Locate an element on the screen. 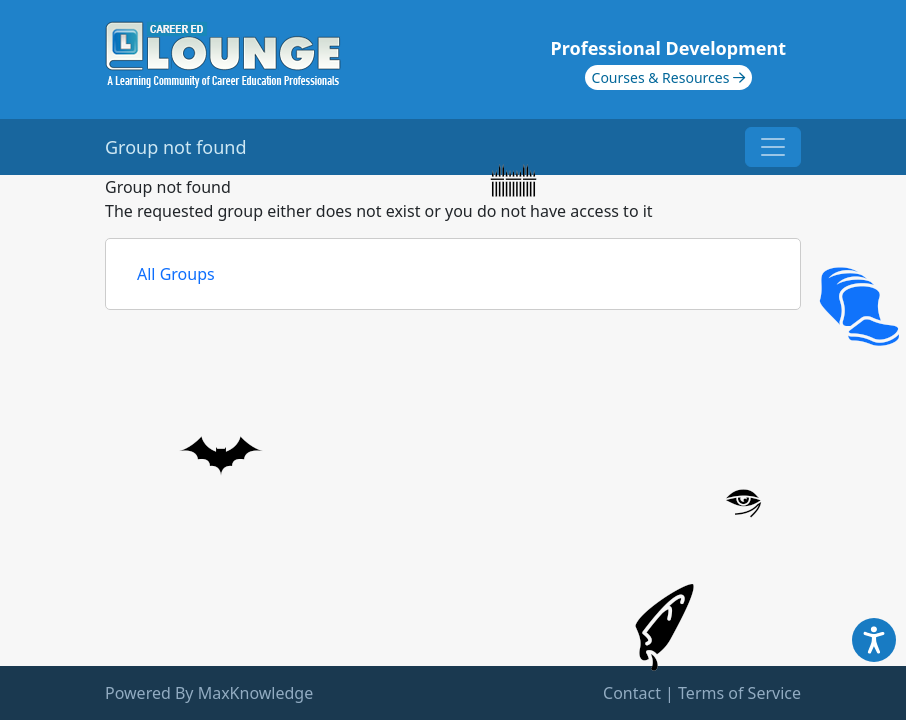  bread or bakery item in a cooking game is located at coordinates (859, 307).